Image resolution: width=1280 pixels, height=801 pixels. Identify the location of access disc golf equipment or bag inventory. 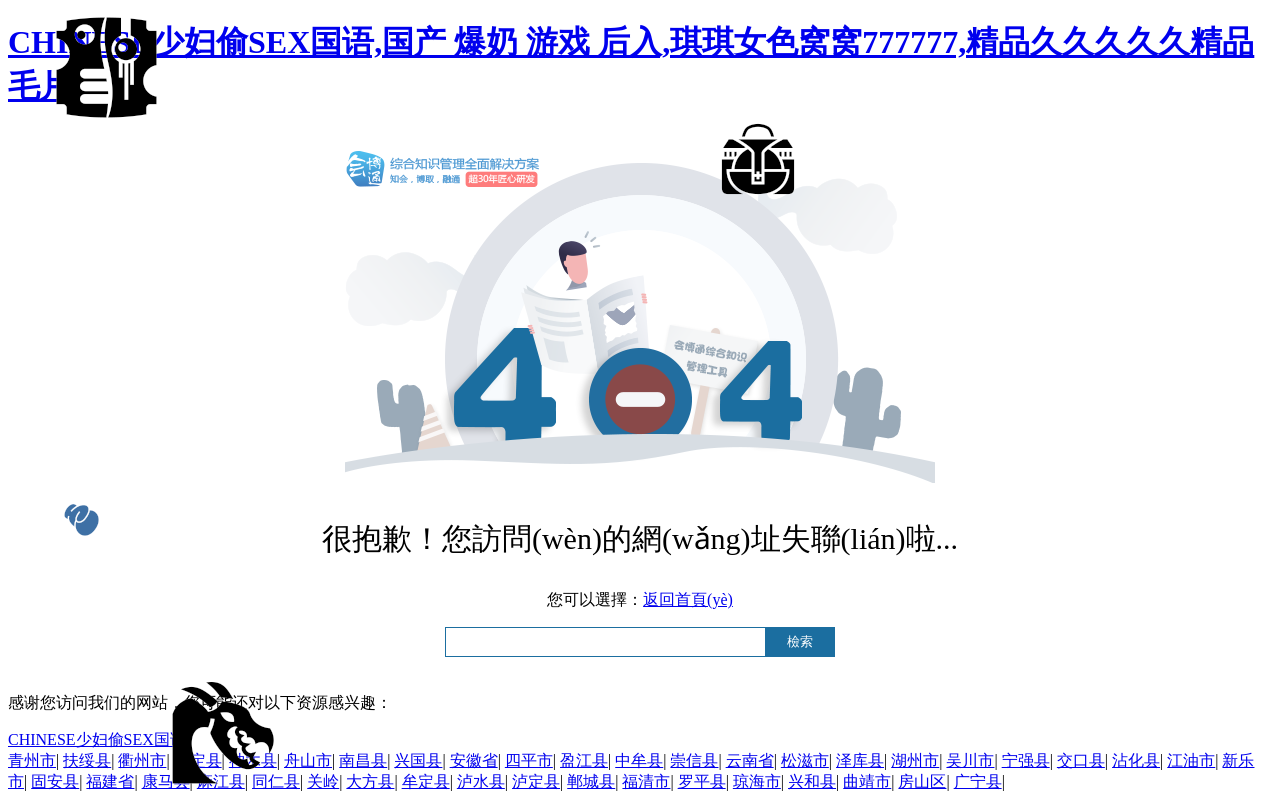
(758, 159).